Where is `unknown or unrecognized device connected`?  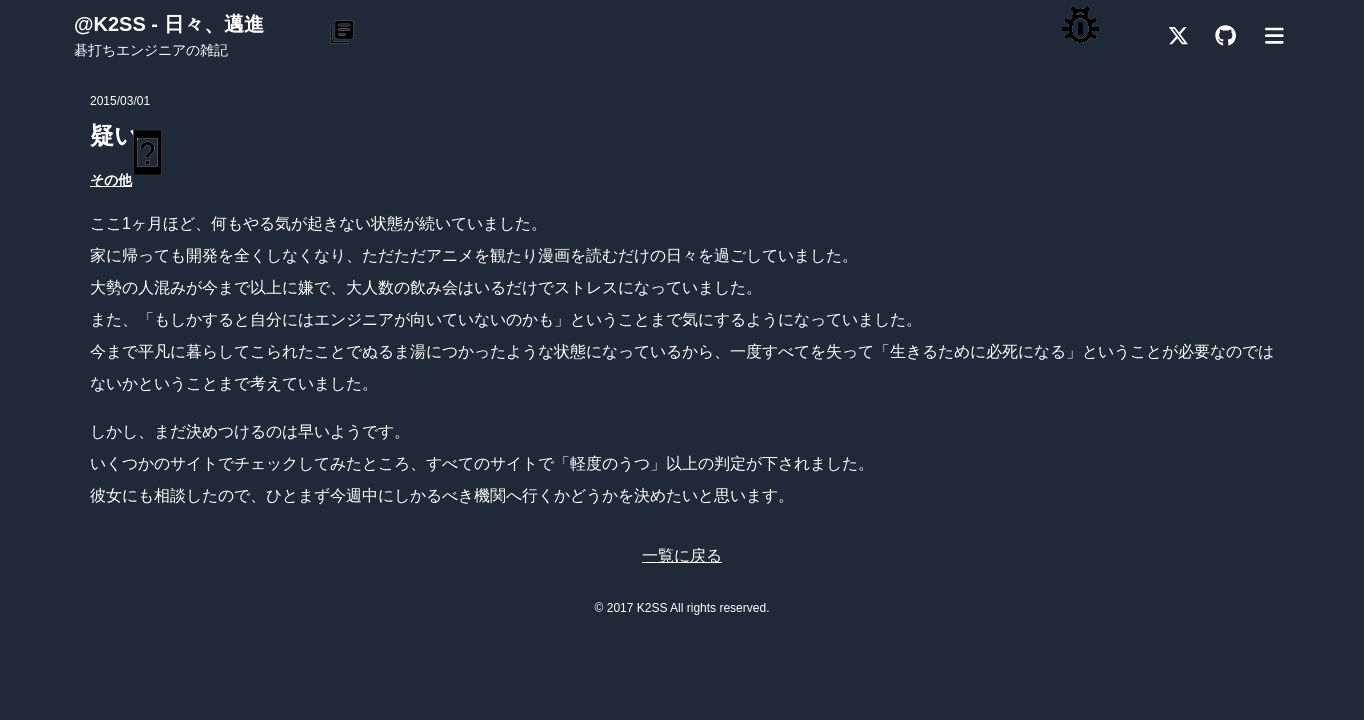 unknown or unrecognized device connected is located at coordinates (147, 152).